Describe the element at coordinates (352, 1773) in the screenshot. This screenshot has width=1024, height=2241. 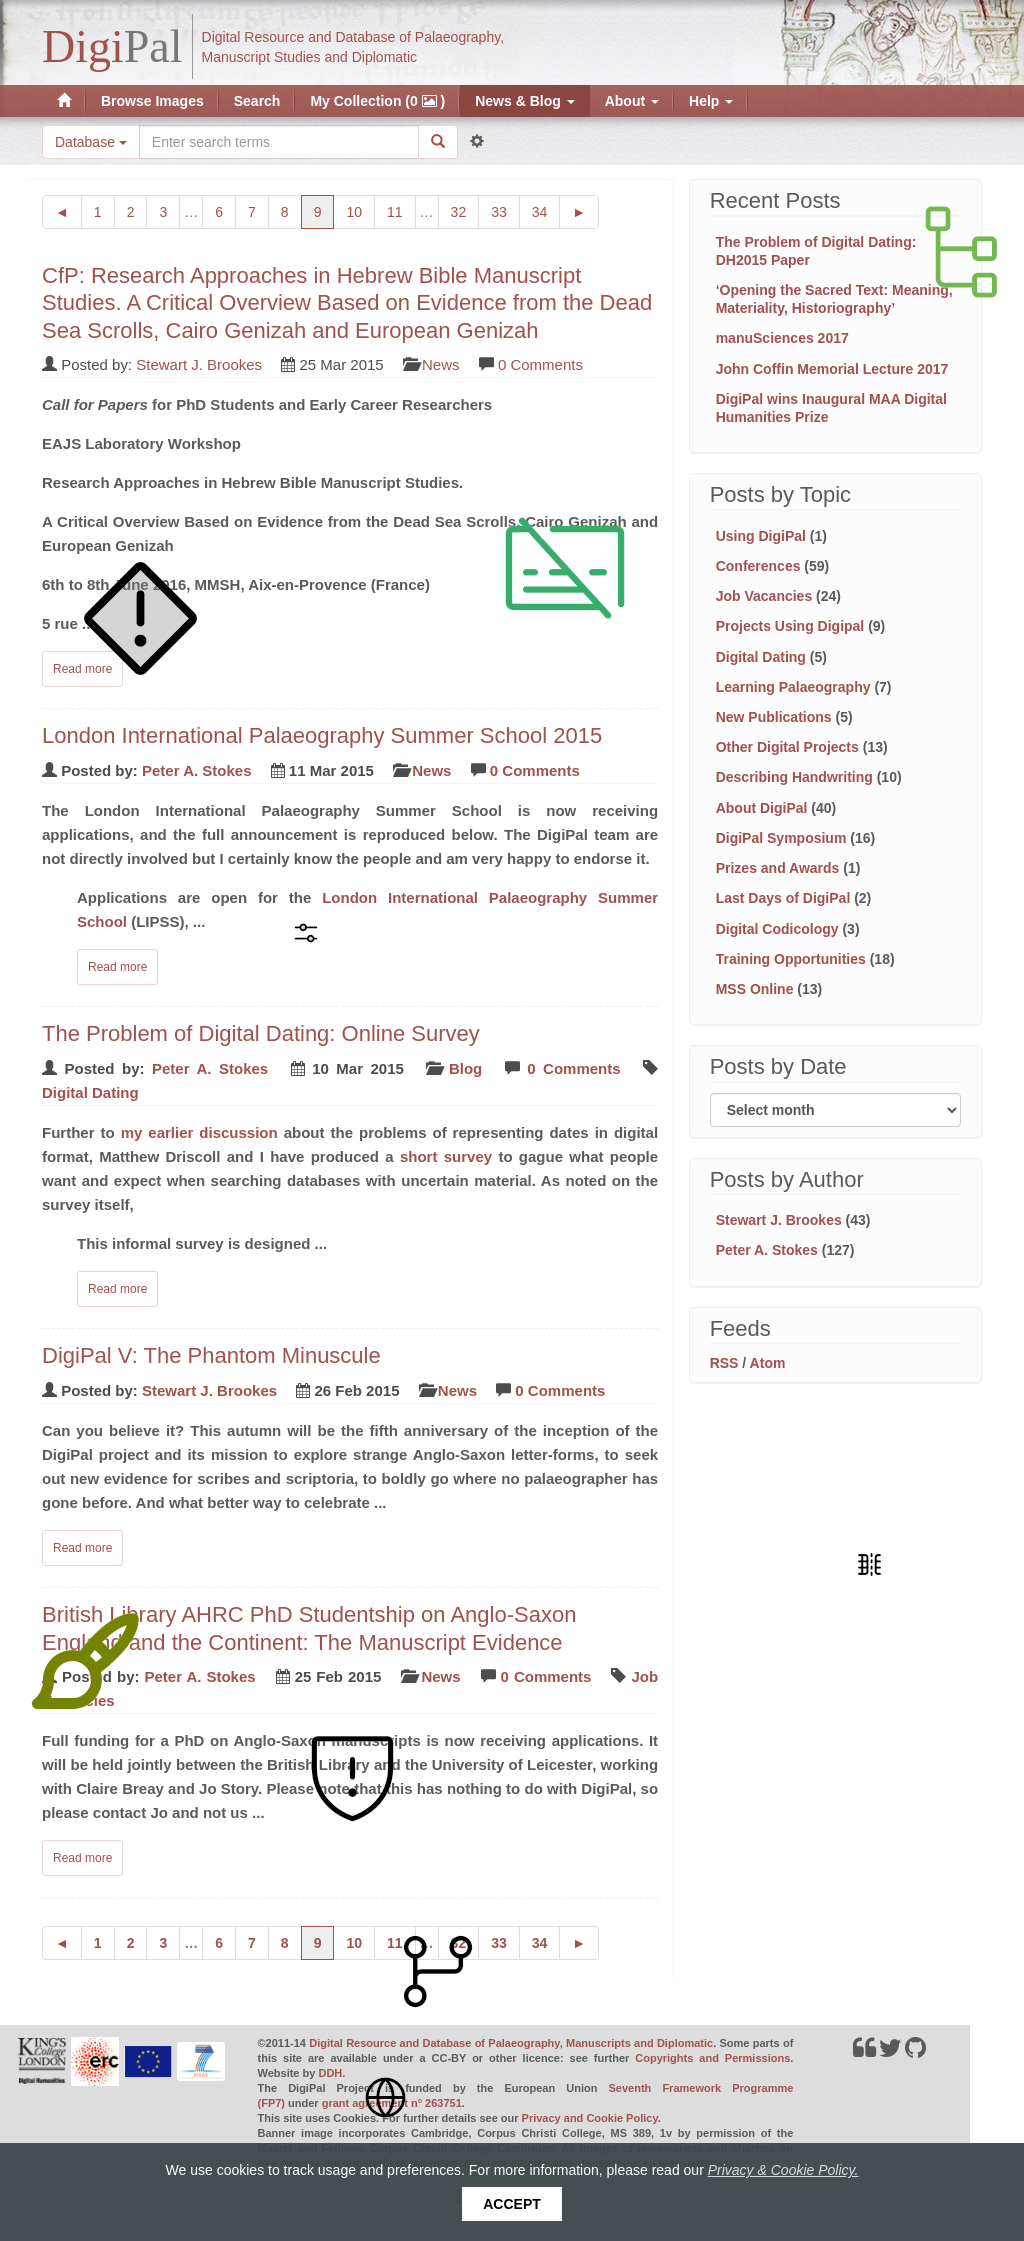
I see `security warning or potential threat detected` at that location.